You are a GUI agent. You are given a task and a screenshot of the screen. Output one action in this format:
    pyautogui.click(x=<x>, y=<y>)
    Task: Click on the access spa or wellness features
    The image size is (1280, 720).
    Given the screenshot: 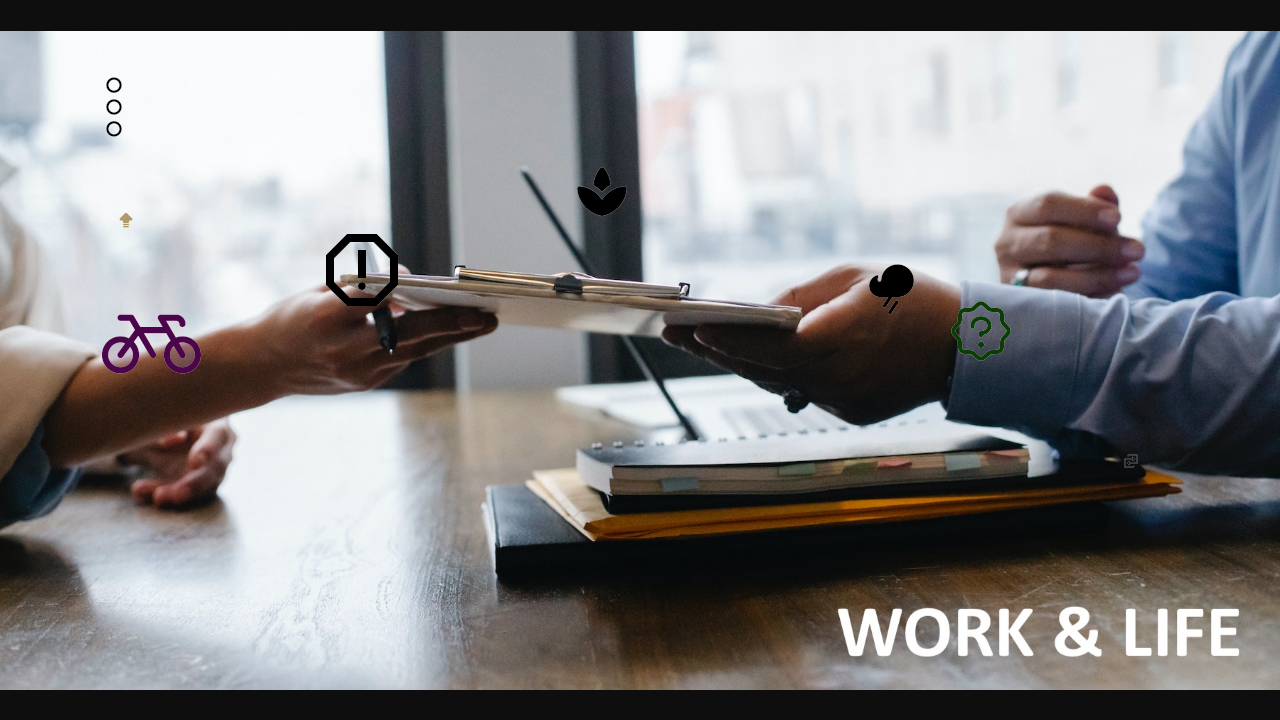 What is the action you would take?
    pyautogui.click(x=602, y=191)
    